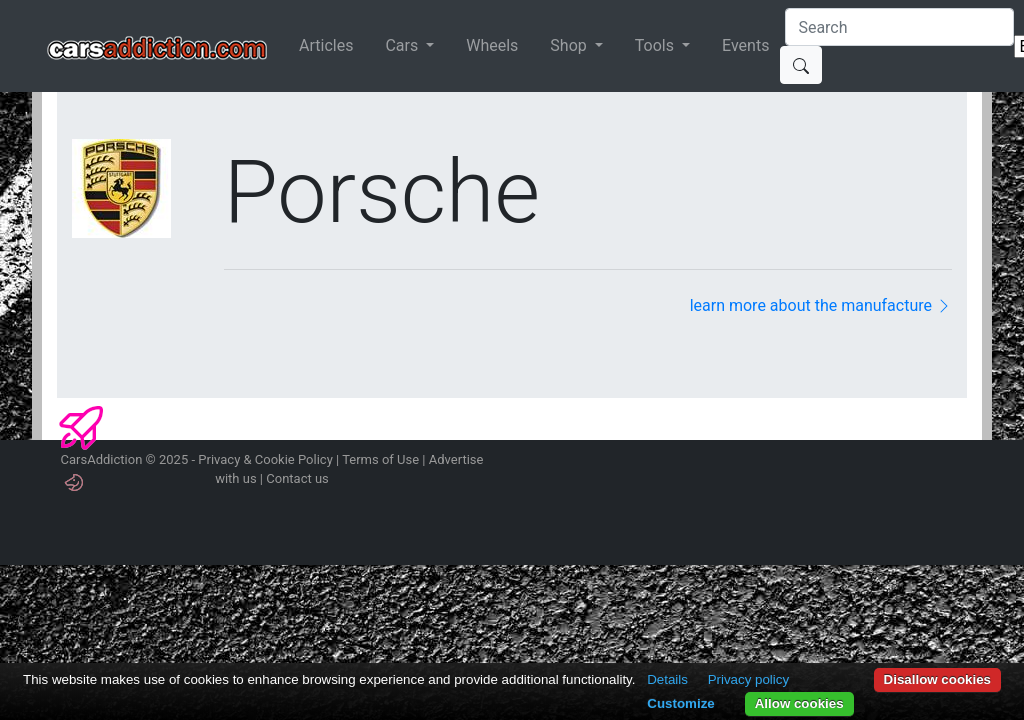  I want to click on access equestrian or horse-related features, so click(74, 482).